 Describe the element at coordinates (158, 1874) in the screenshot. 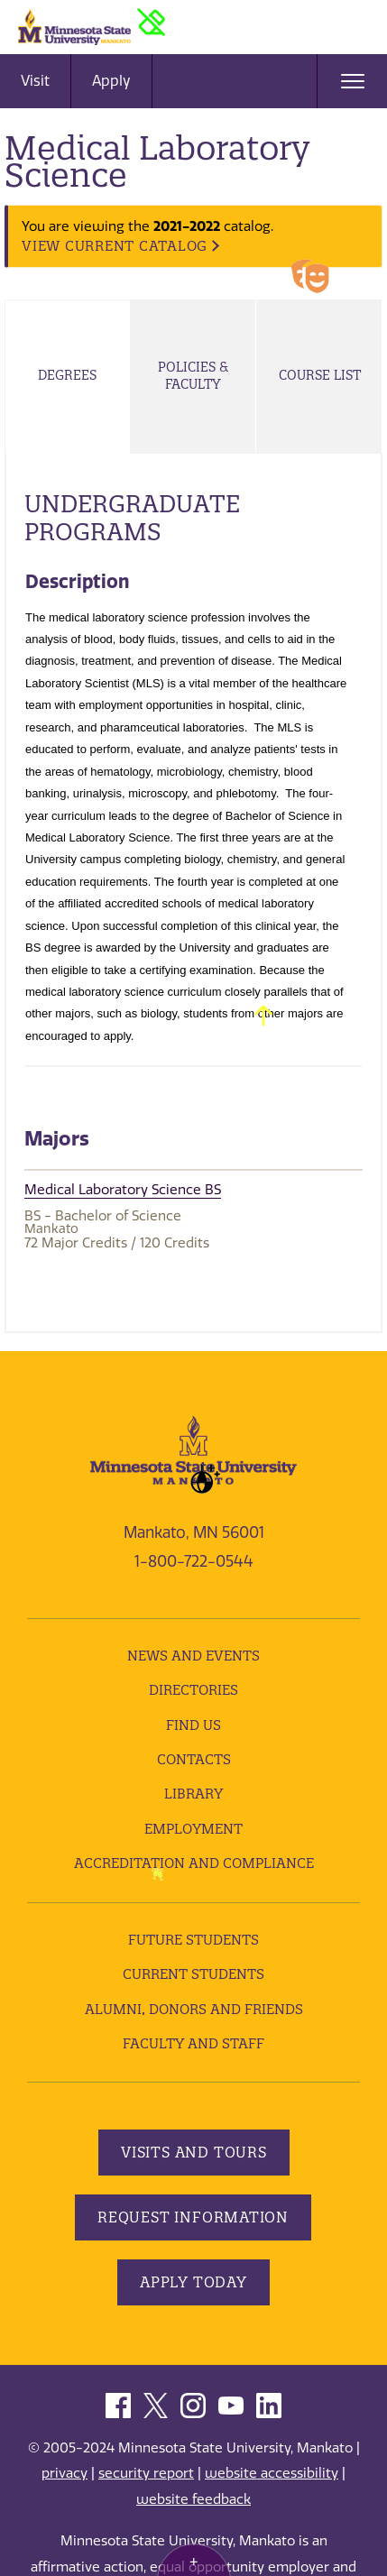

I see `celebrate an achievement or milestone` at that location.